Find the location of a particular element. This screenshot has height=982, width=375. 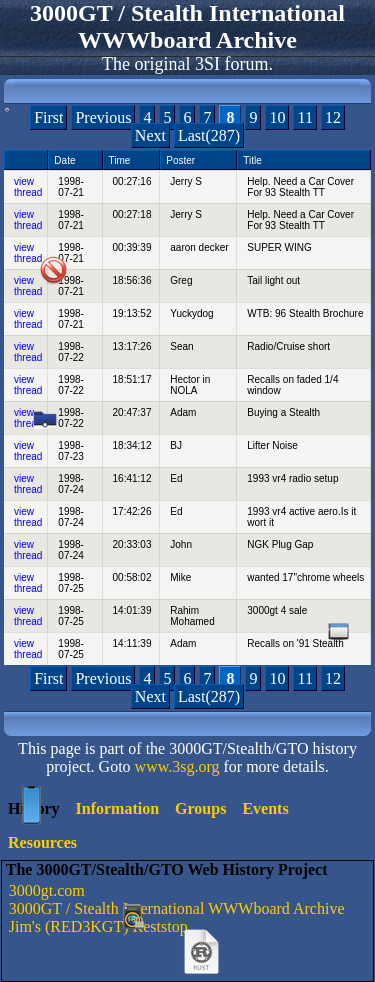

open adobe xd application is located at coordinates (338, 631).